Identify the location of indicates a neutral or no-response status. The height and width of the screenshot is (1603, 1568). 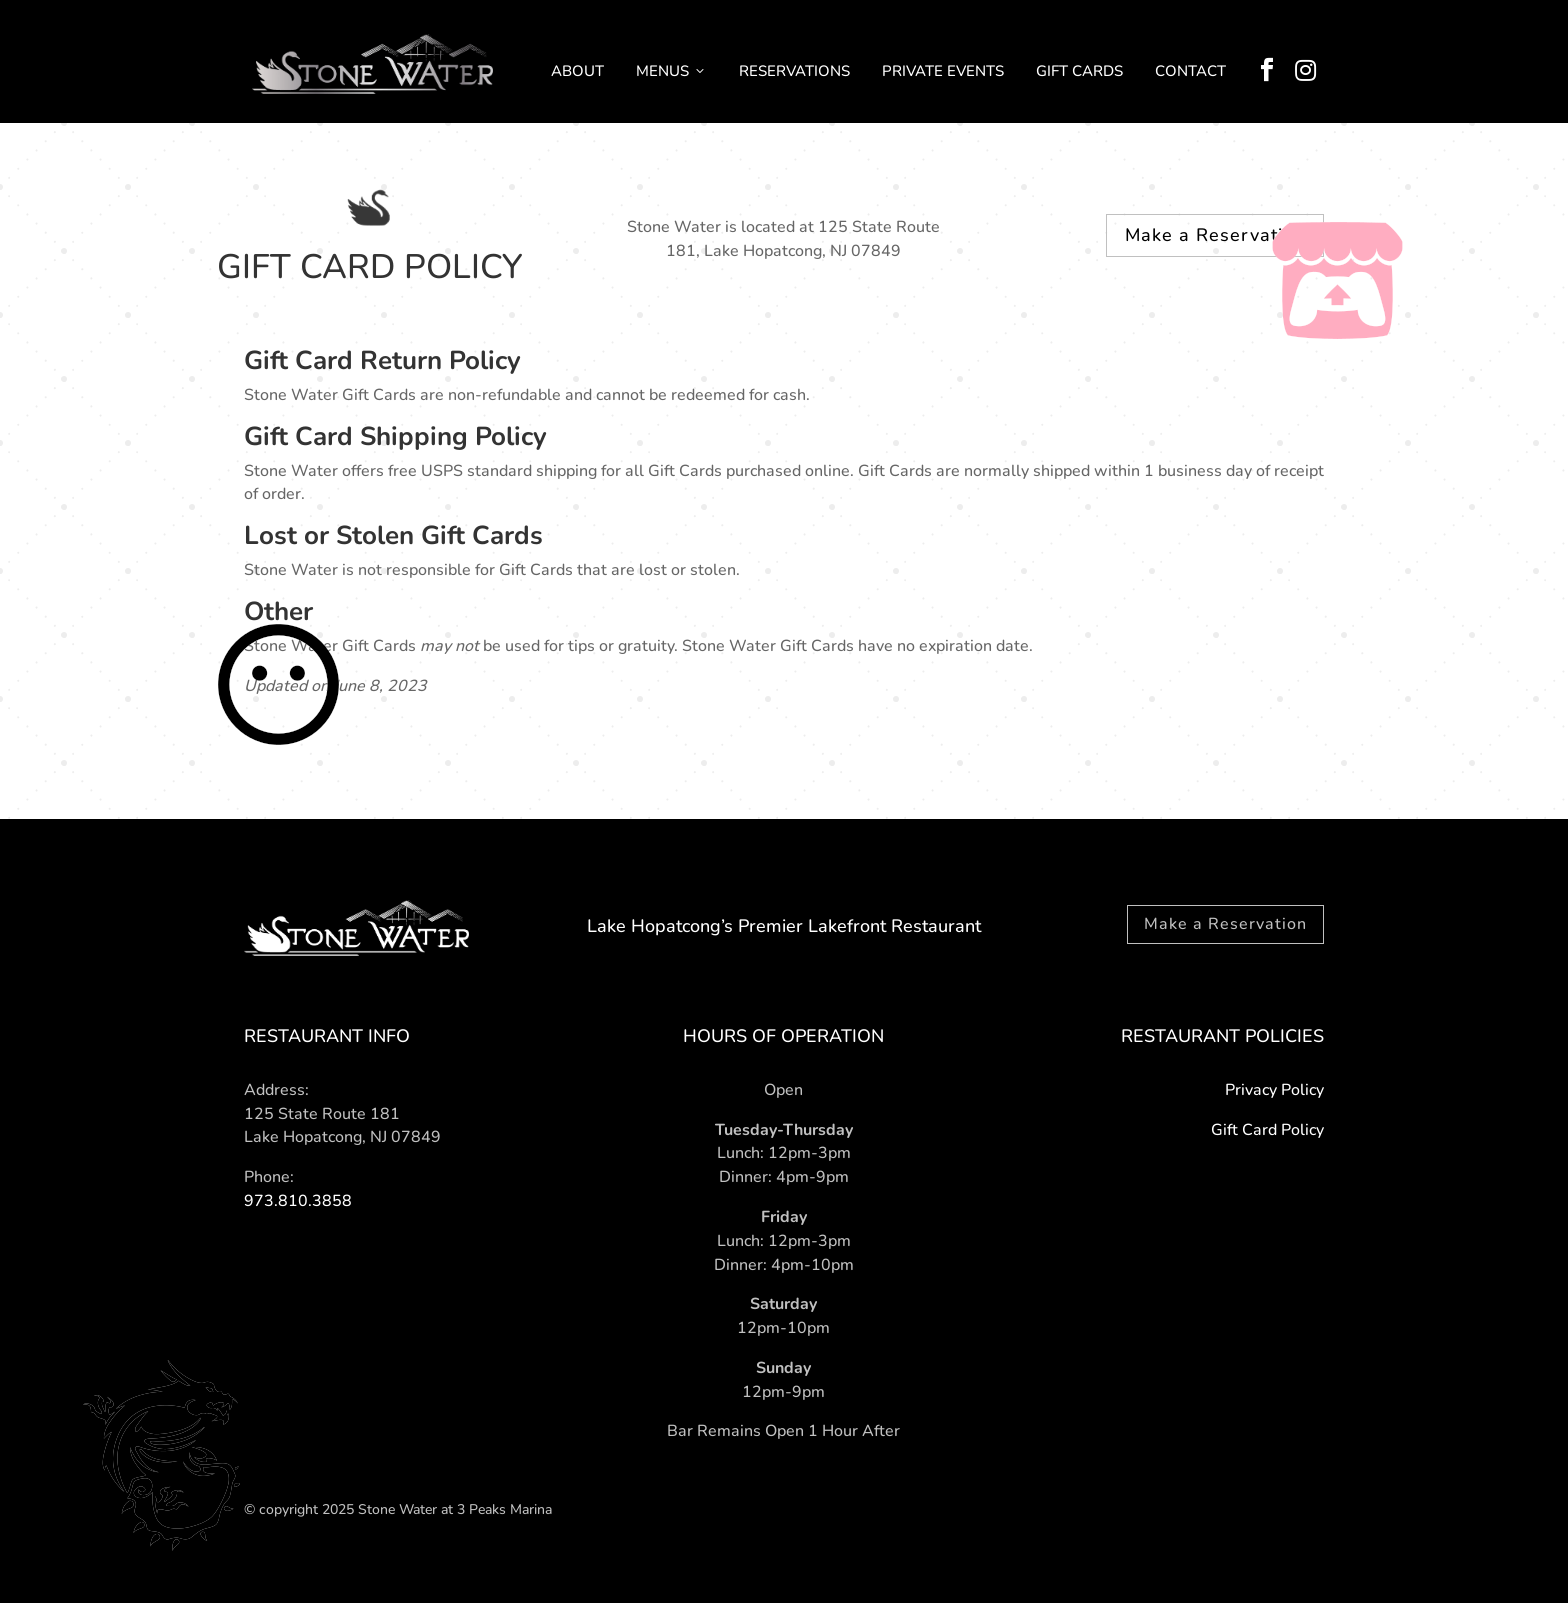
(278, 684).